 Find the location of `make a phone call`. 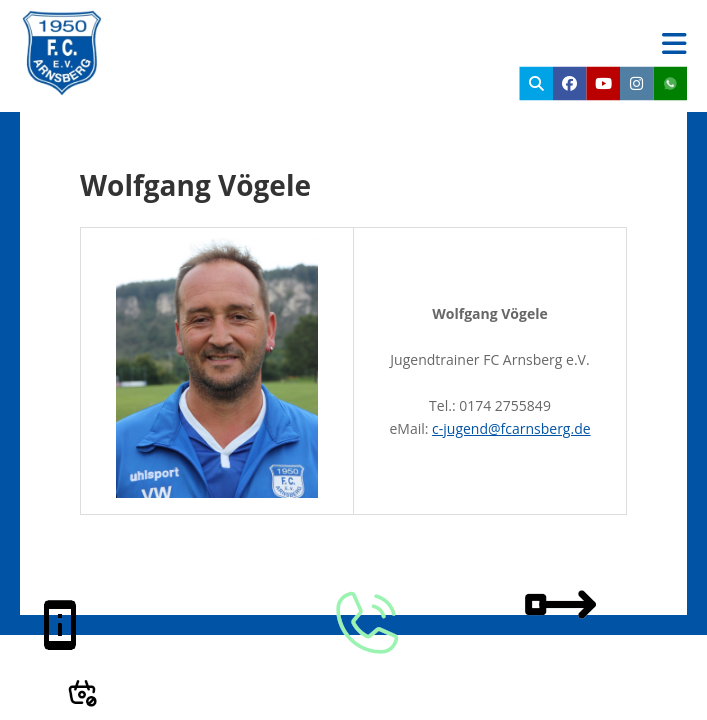

make a phone call is located at coordinates (368, 621).